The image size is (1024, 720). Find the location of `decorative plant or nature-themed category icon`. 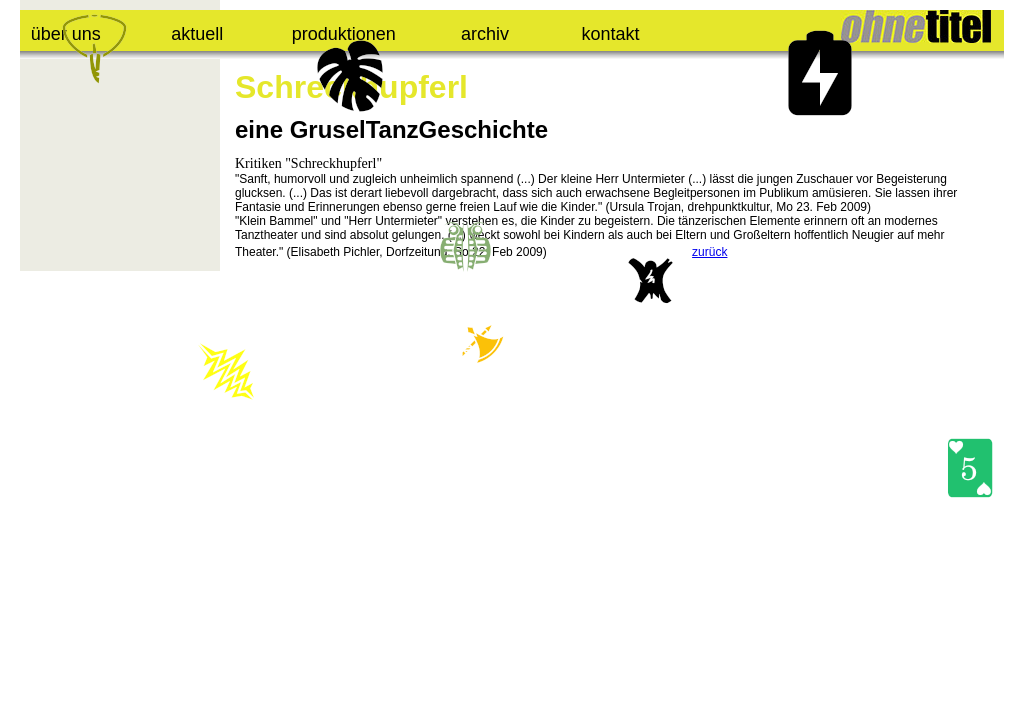

decorative plant or nature-themed category icon is located at coordinates (350, 76).